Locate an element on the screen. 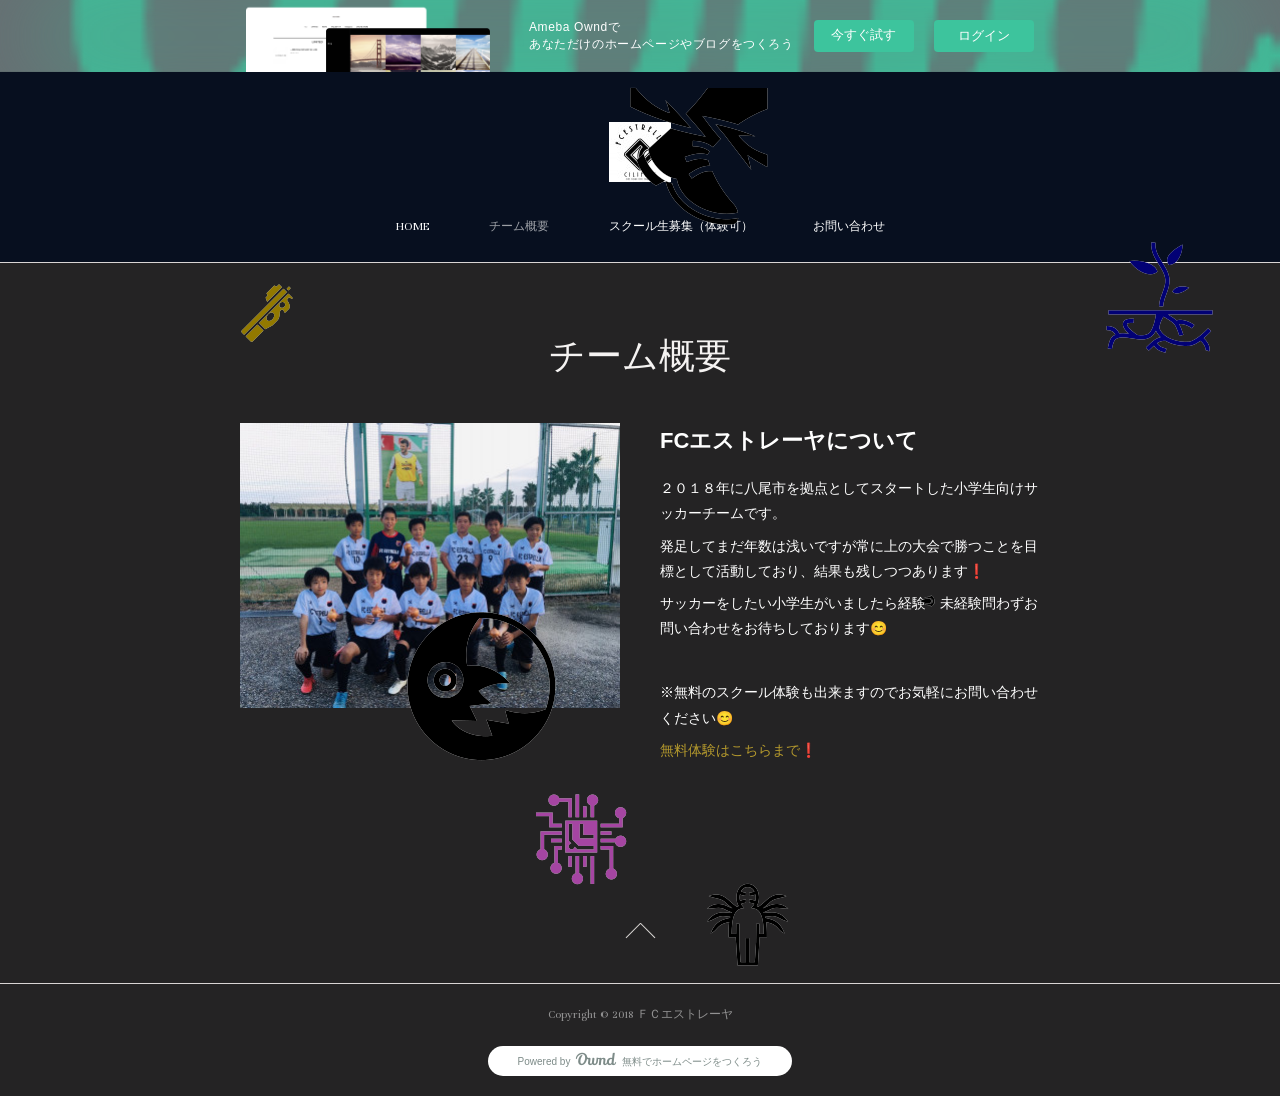 The height and width of the screenshot is (1096, 1280). view system or device specifications is located at coordinates (581, 839).